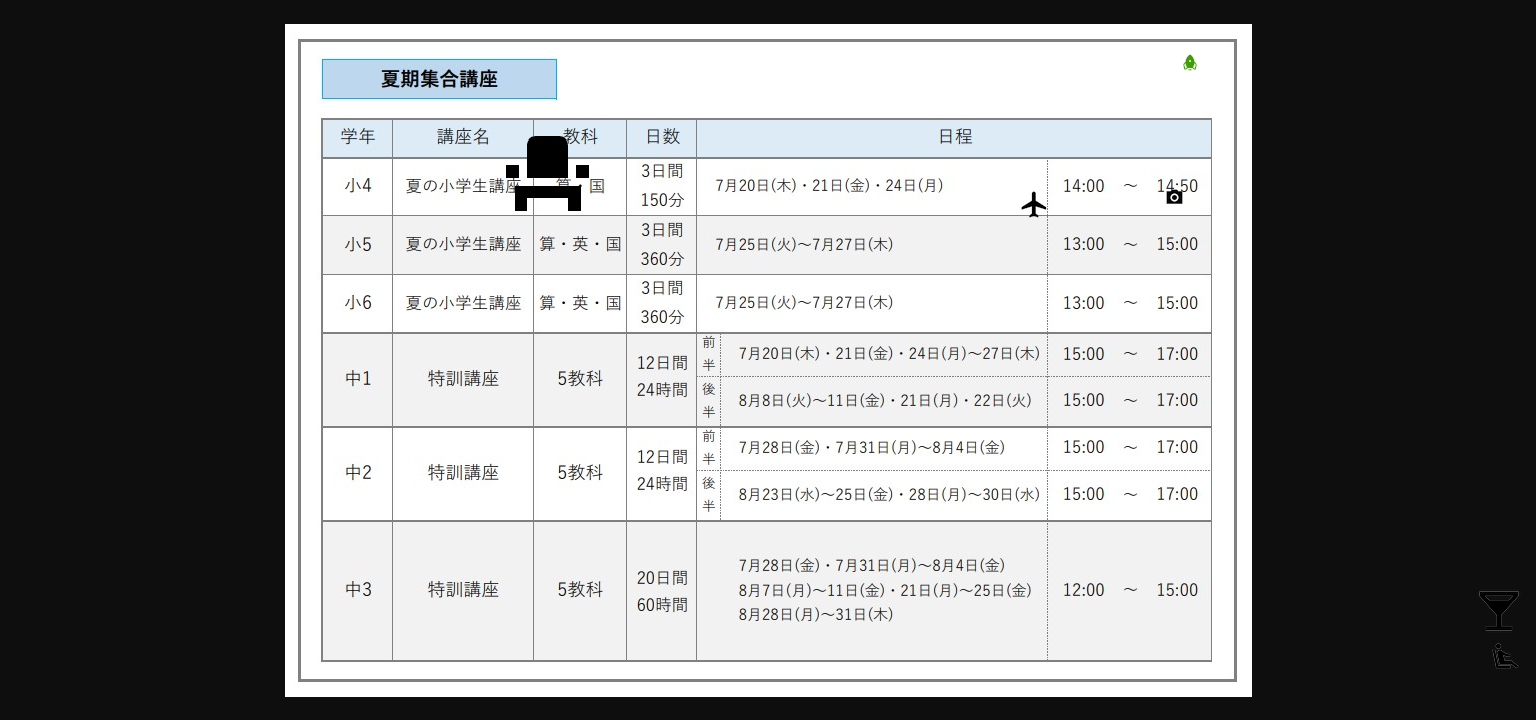 The height and width of the screenshot is (720, 1536). I want to click on select extra legroom or recline seating, so click(1505, 656).